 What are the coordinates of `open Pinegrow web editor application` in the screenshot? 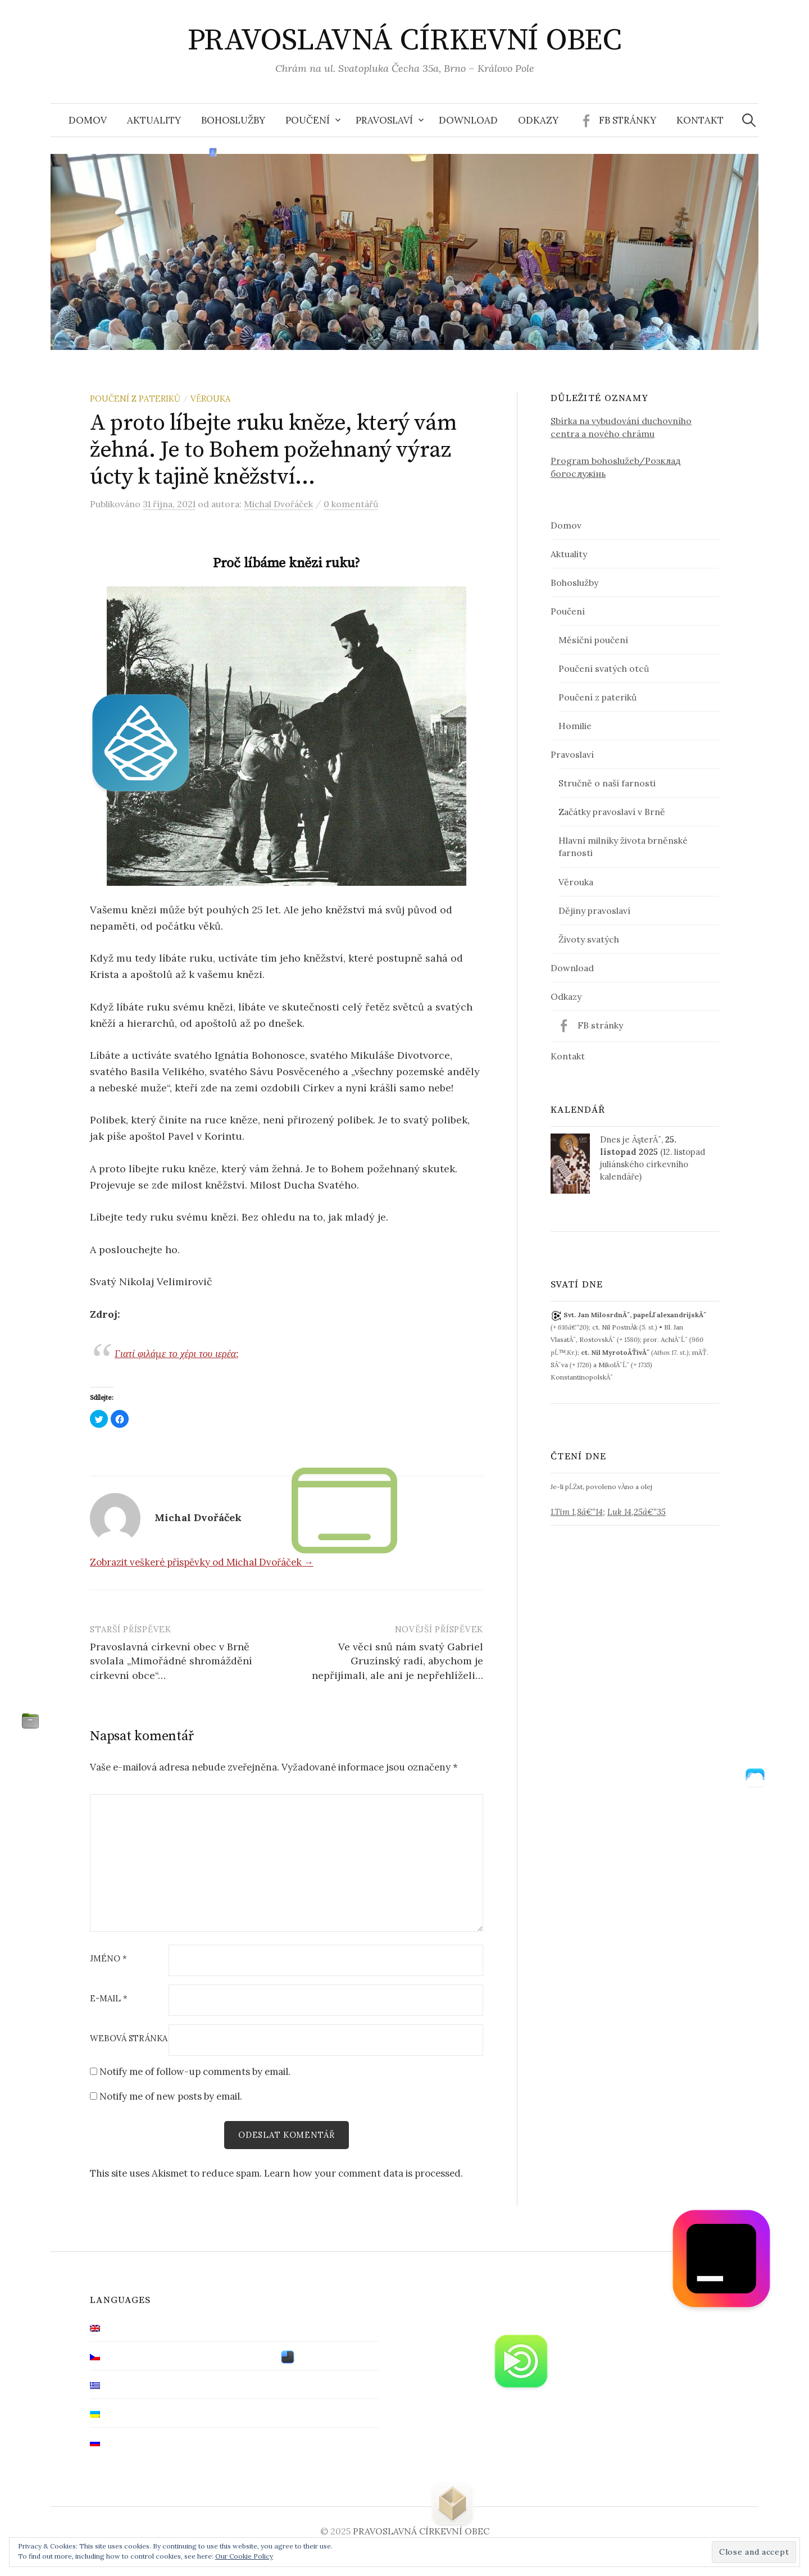 It's located at (140, 743).